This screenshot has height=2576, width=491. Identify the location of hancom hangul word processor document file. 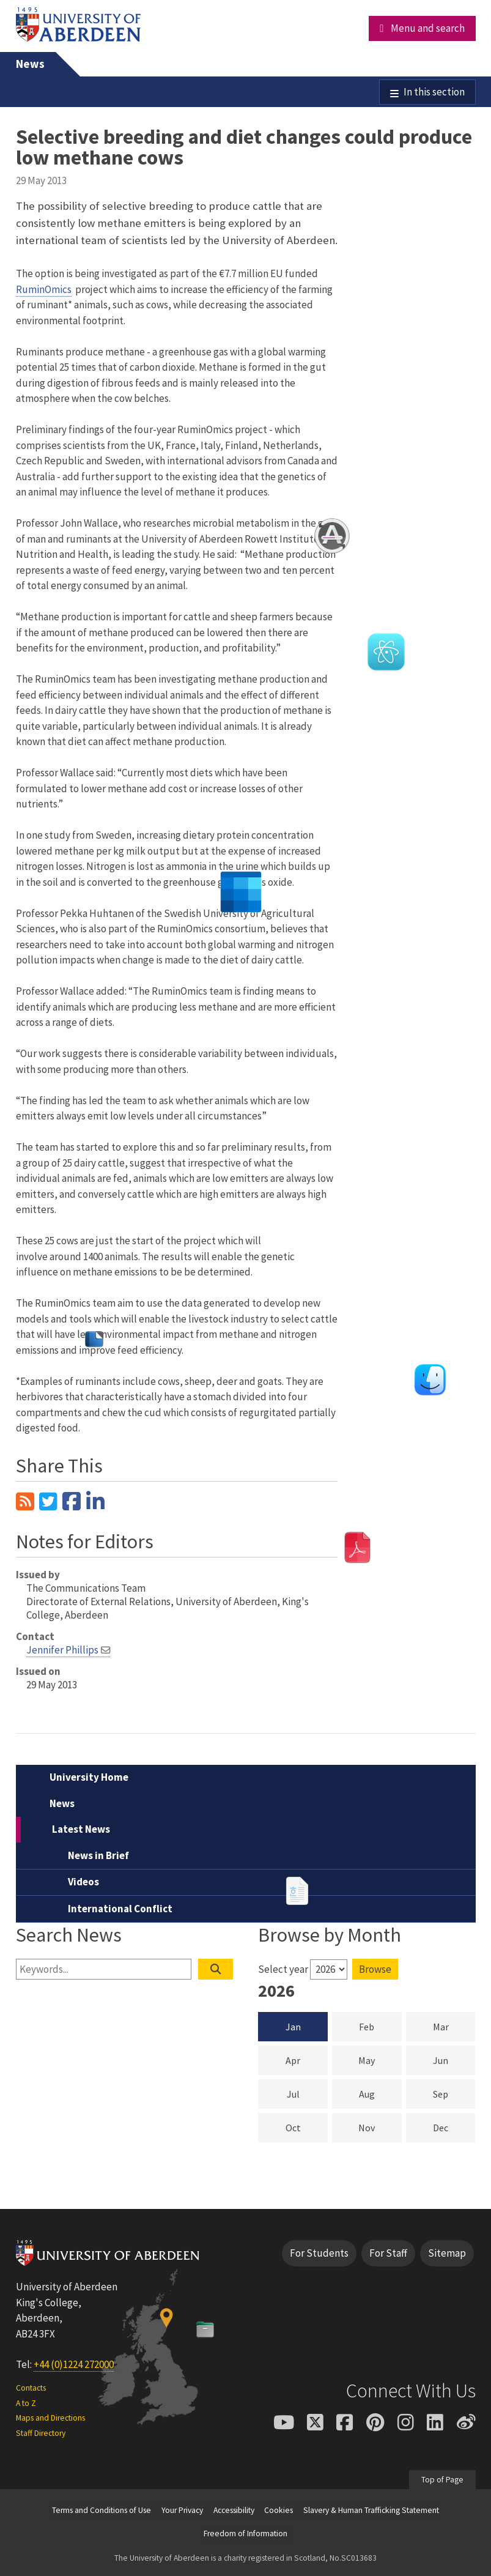
(297, 1891).